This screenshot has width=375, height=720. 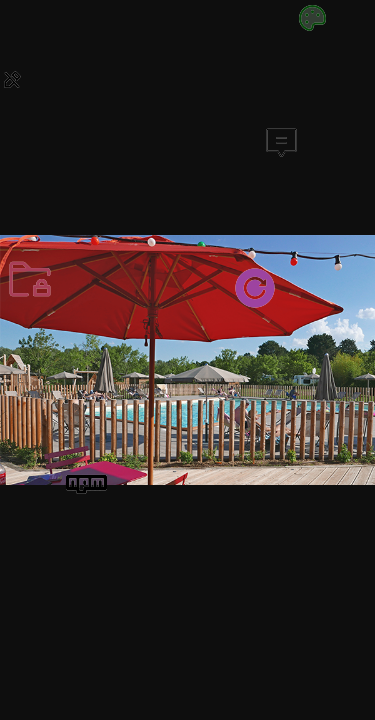 What do you see at coordinates (255, 288) in the screenshot?
I see `refresh or reload content` at bounding box center [255, 288].